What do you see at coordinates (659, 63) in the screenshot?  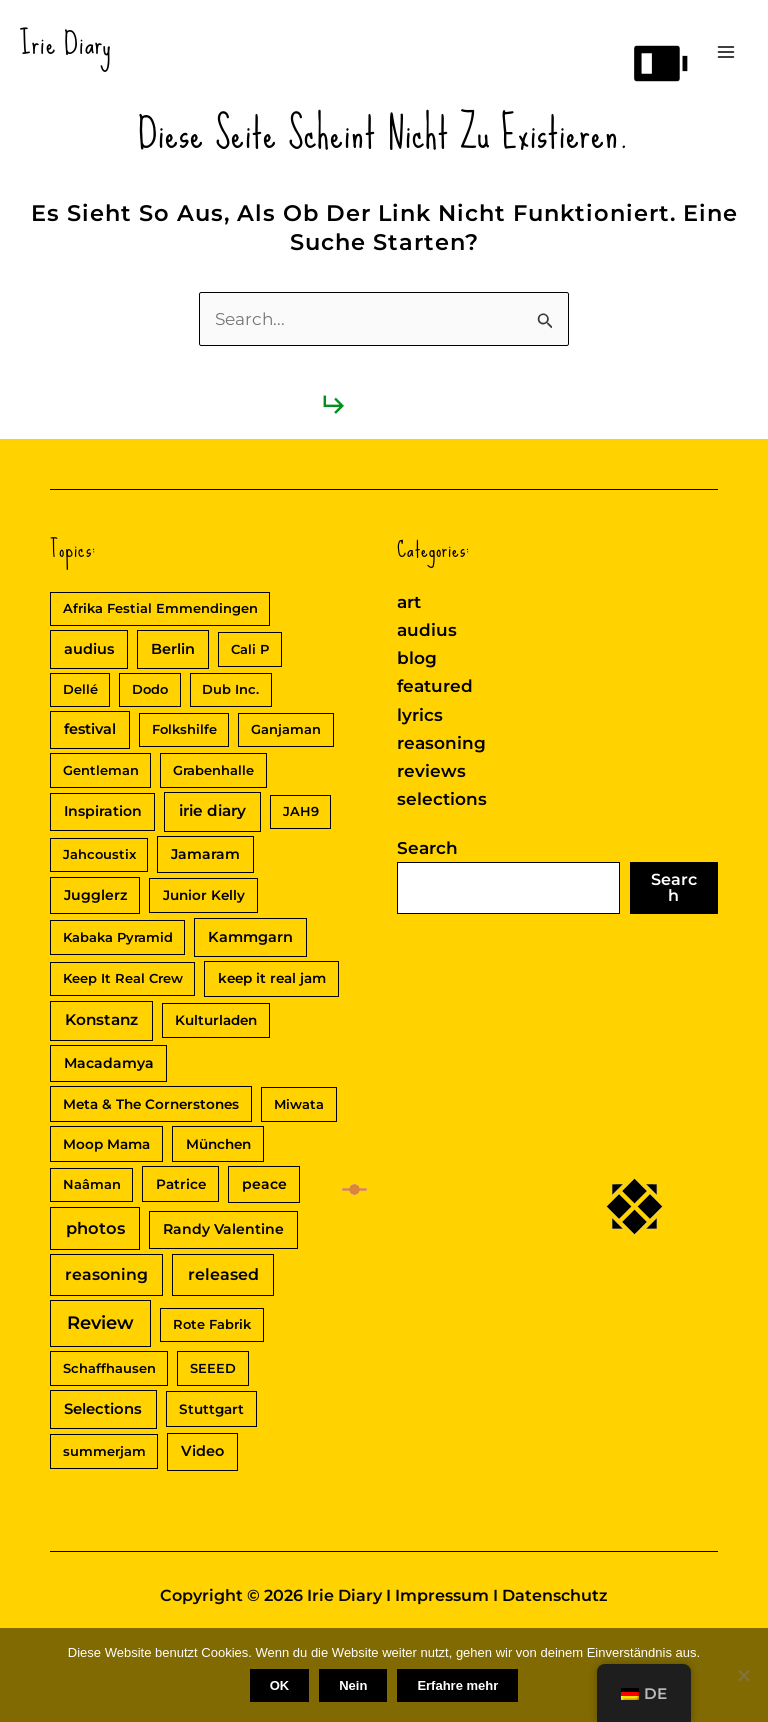 I see `indicates low battery status` at bounding box center [659, 63].